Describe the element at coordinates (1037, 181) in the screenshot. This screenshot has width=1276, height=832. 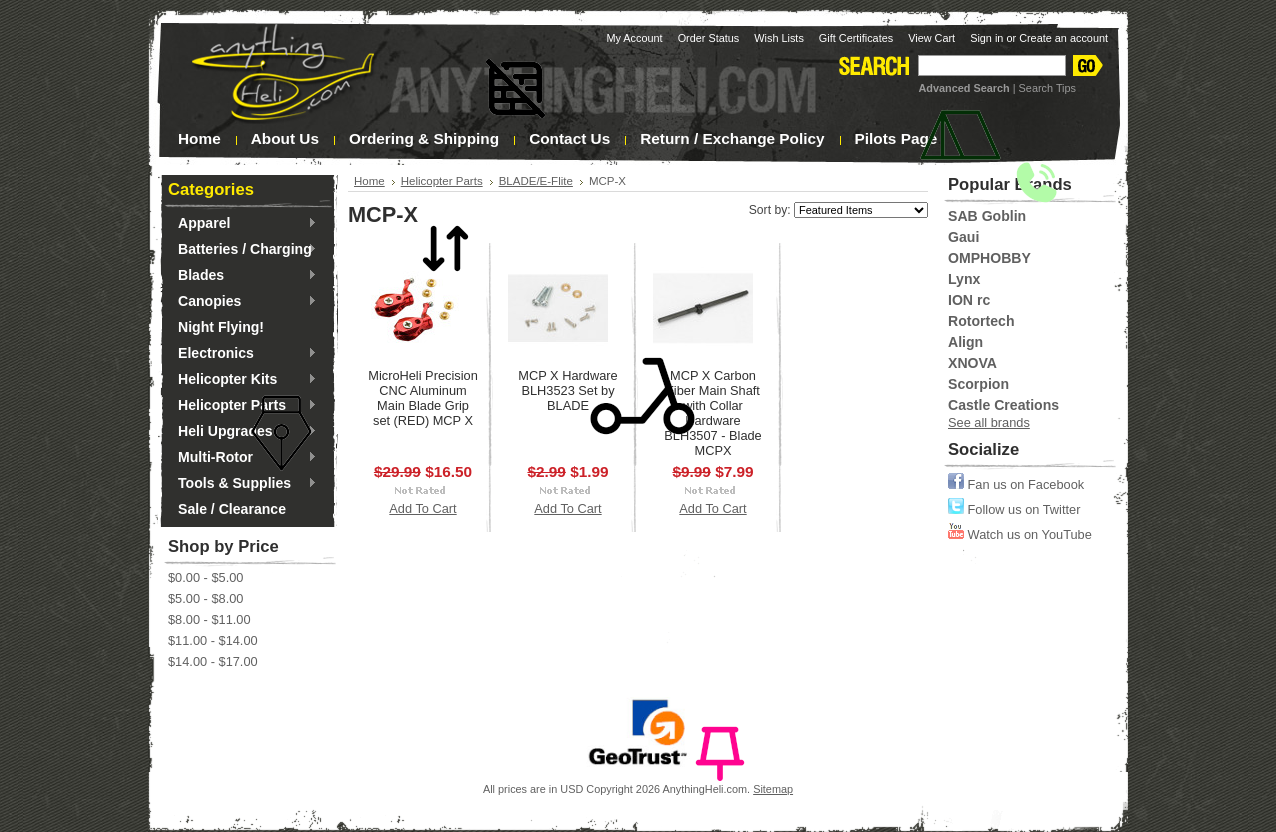
I see `make a phone call` at that location.